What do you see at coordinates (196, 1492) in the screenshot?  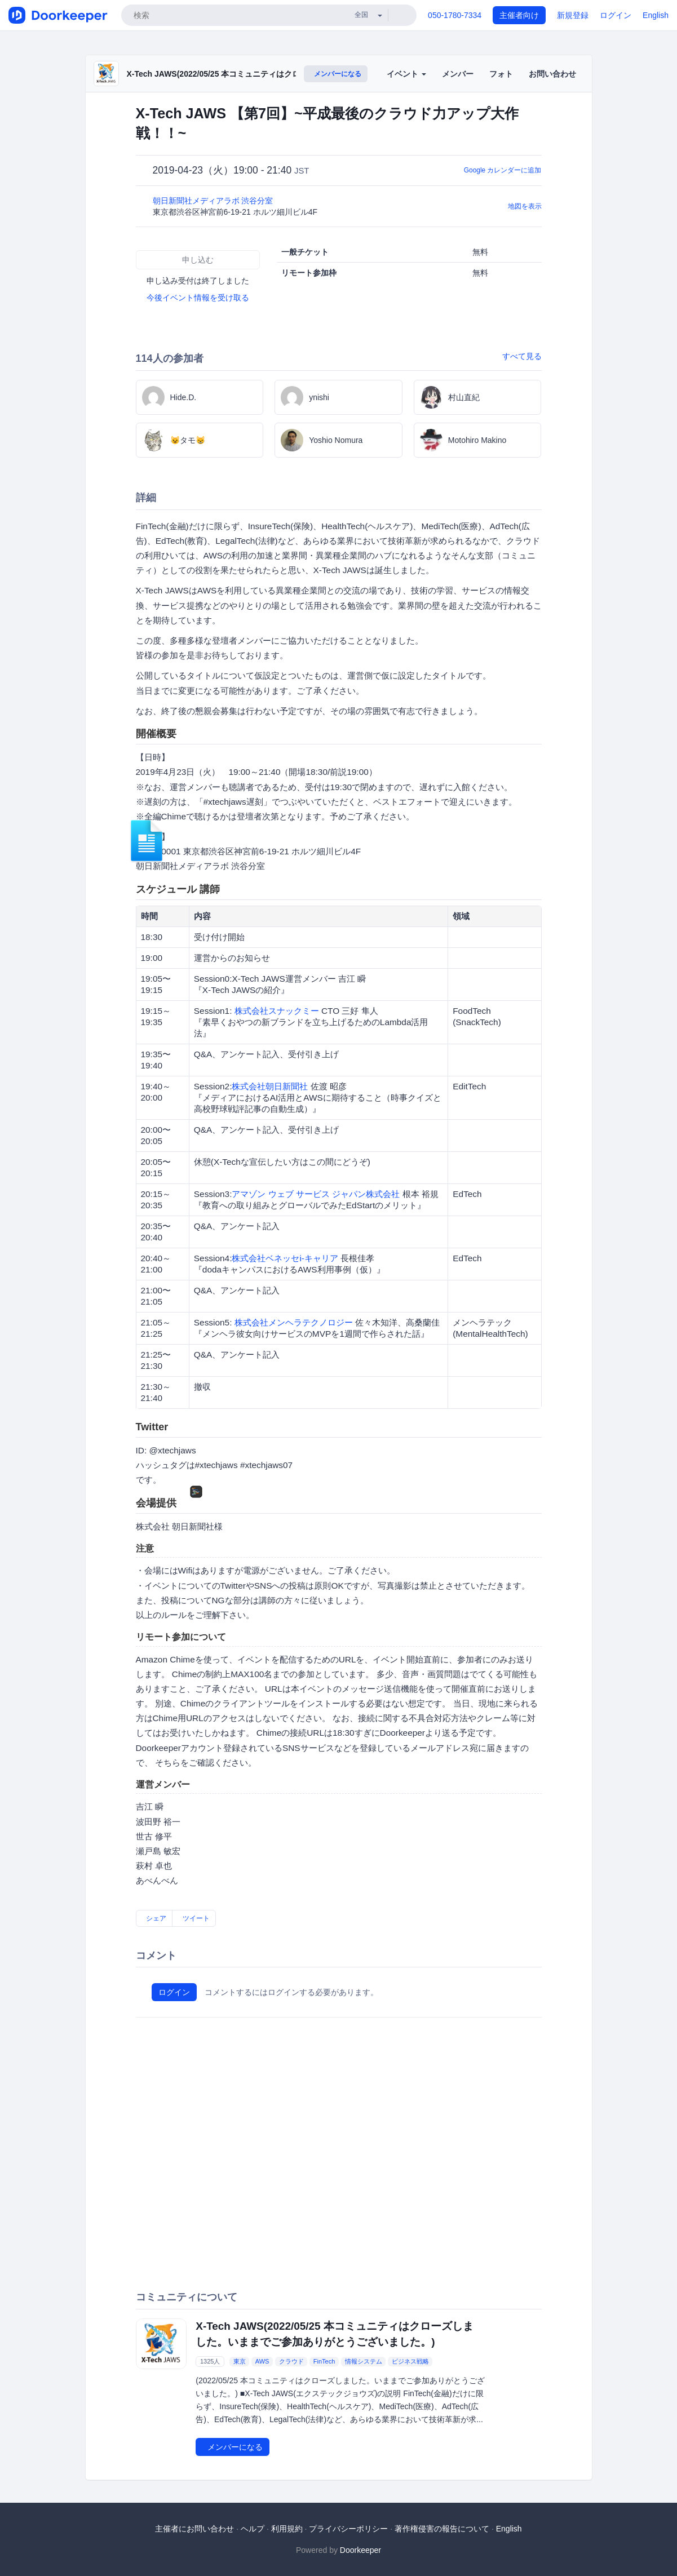 I see `open software development tools` at bounding box center [196, 1492].